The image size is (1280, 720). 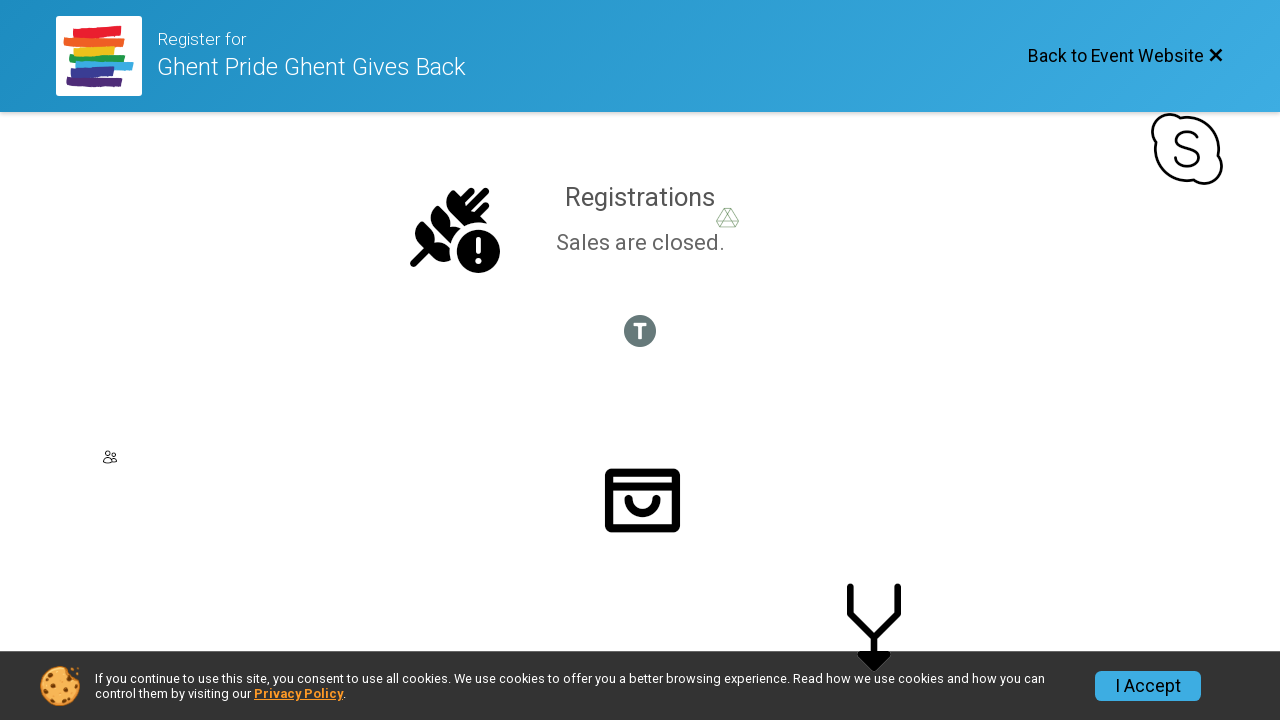 What do you see at coordinates (874, 624) in the screenshot?
I see `merge branches or items together` at bounding box center [874, 624].